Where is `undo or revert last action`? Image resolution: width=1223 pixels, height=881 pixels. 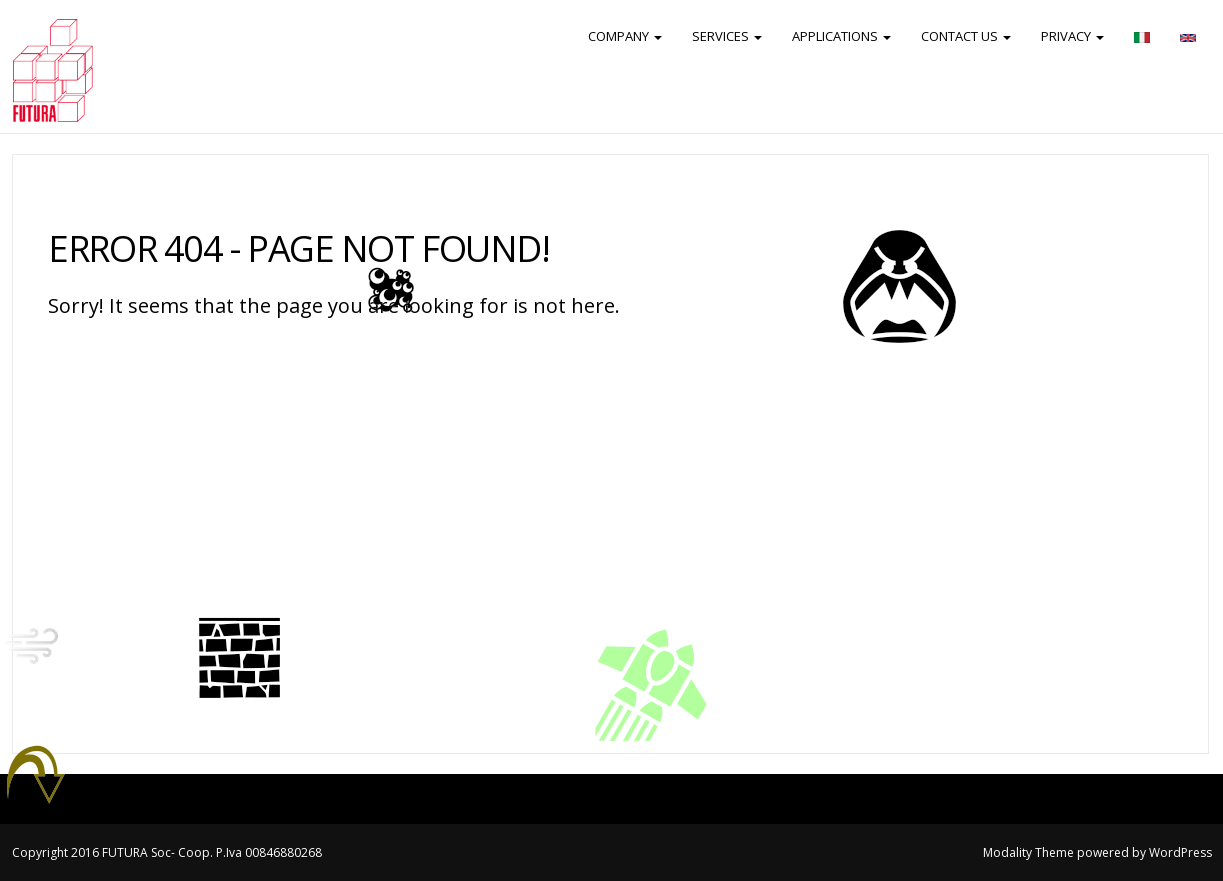
undo or revert last action is located at coordinates (35, 774).